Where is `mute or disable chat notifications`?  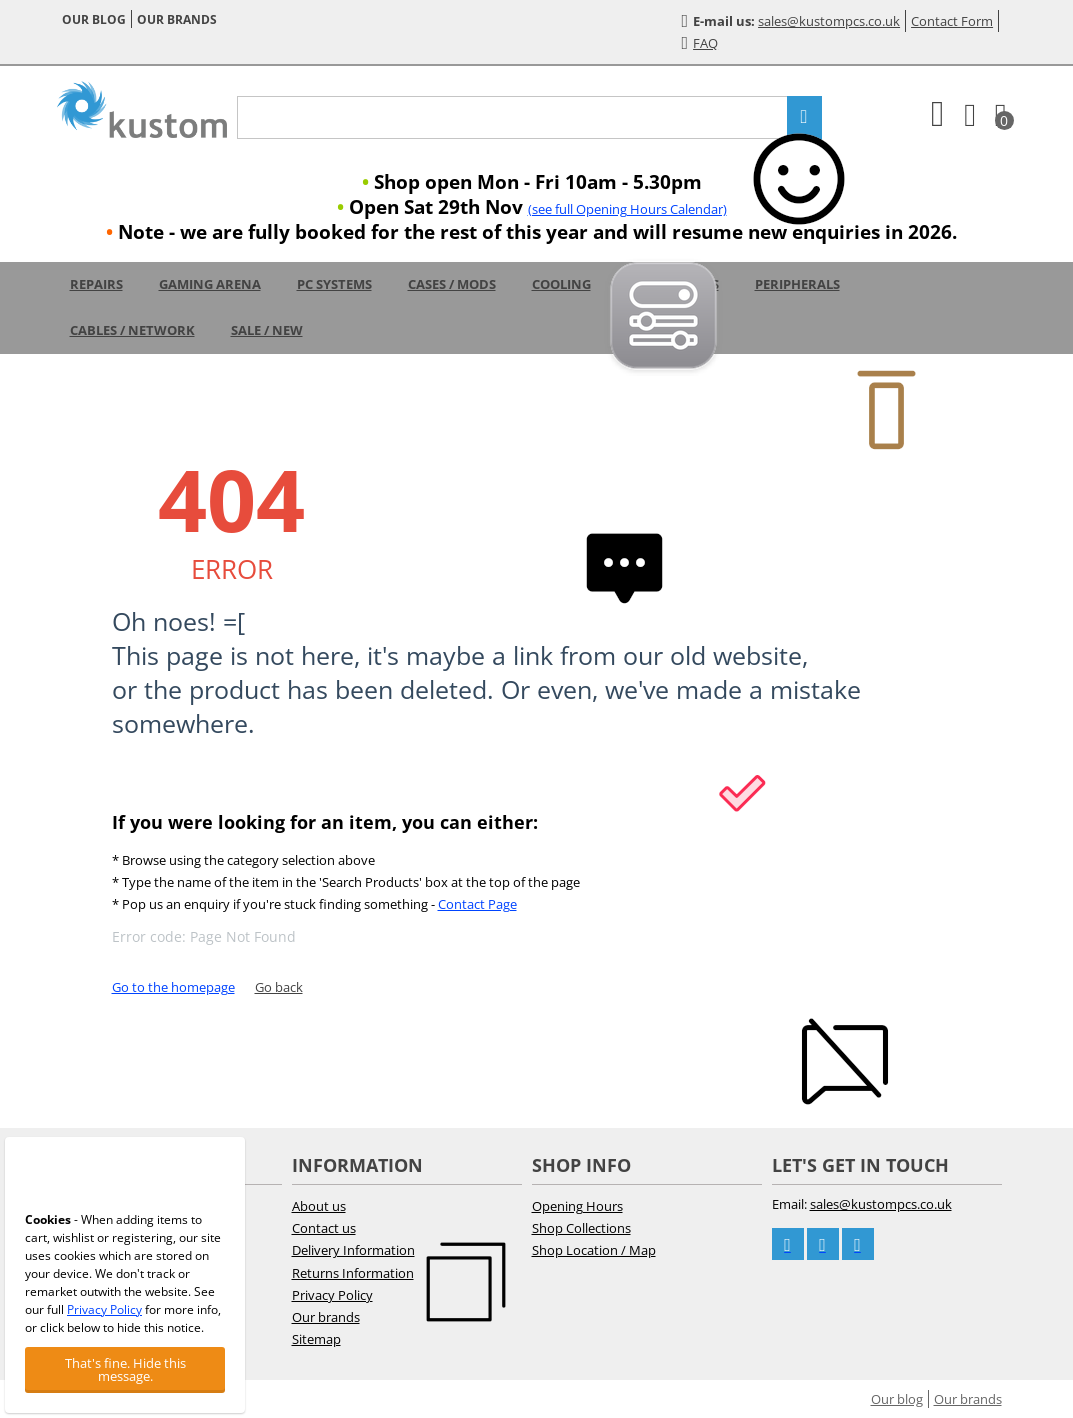 mute or disable chat notifications is located at coordinates (845, 1058).